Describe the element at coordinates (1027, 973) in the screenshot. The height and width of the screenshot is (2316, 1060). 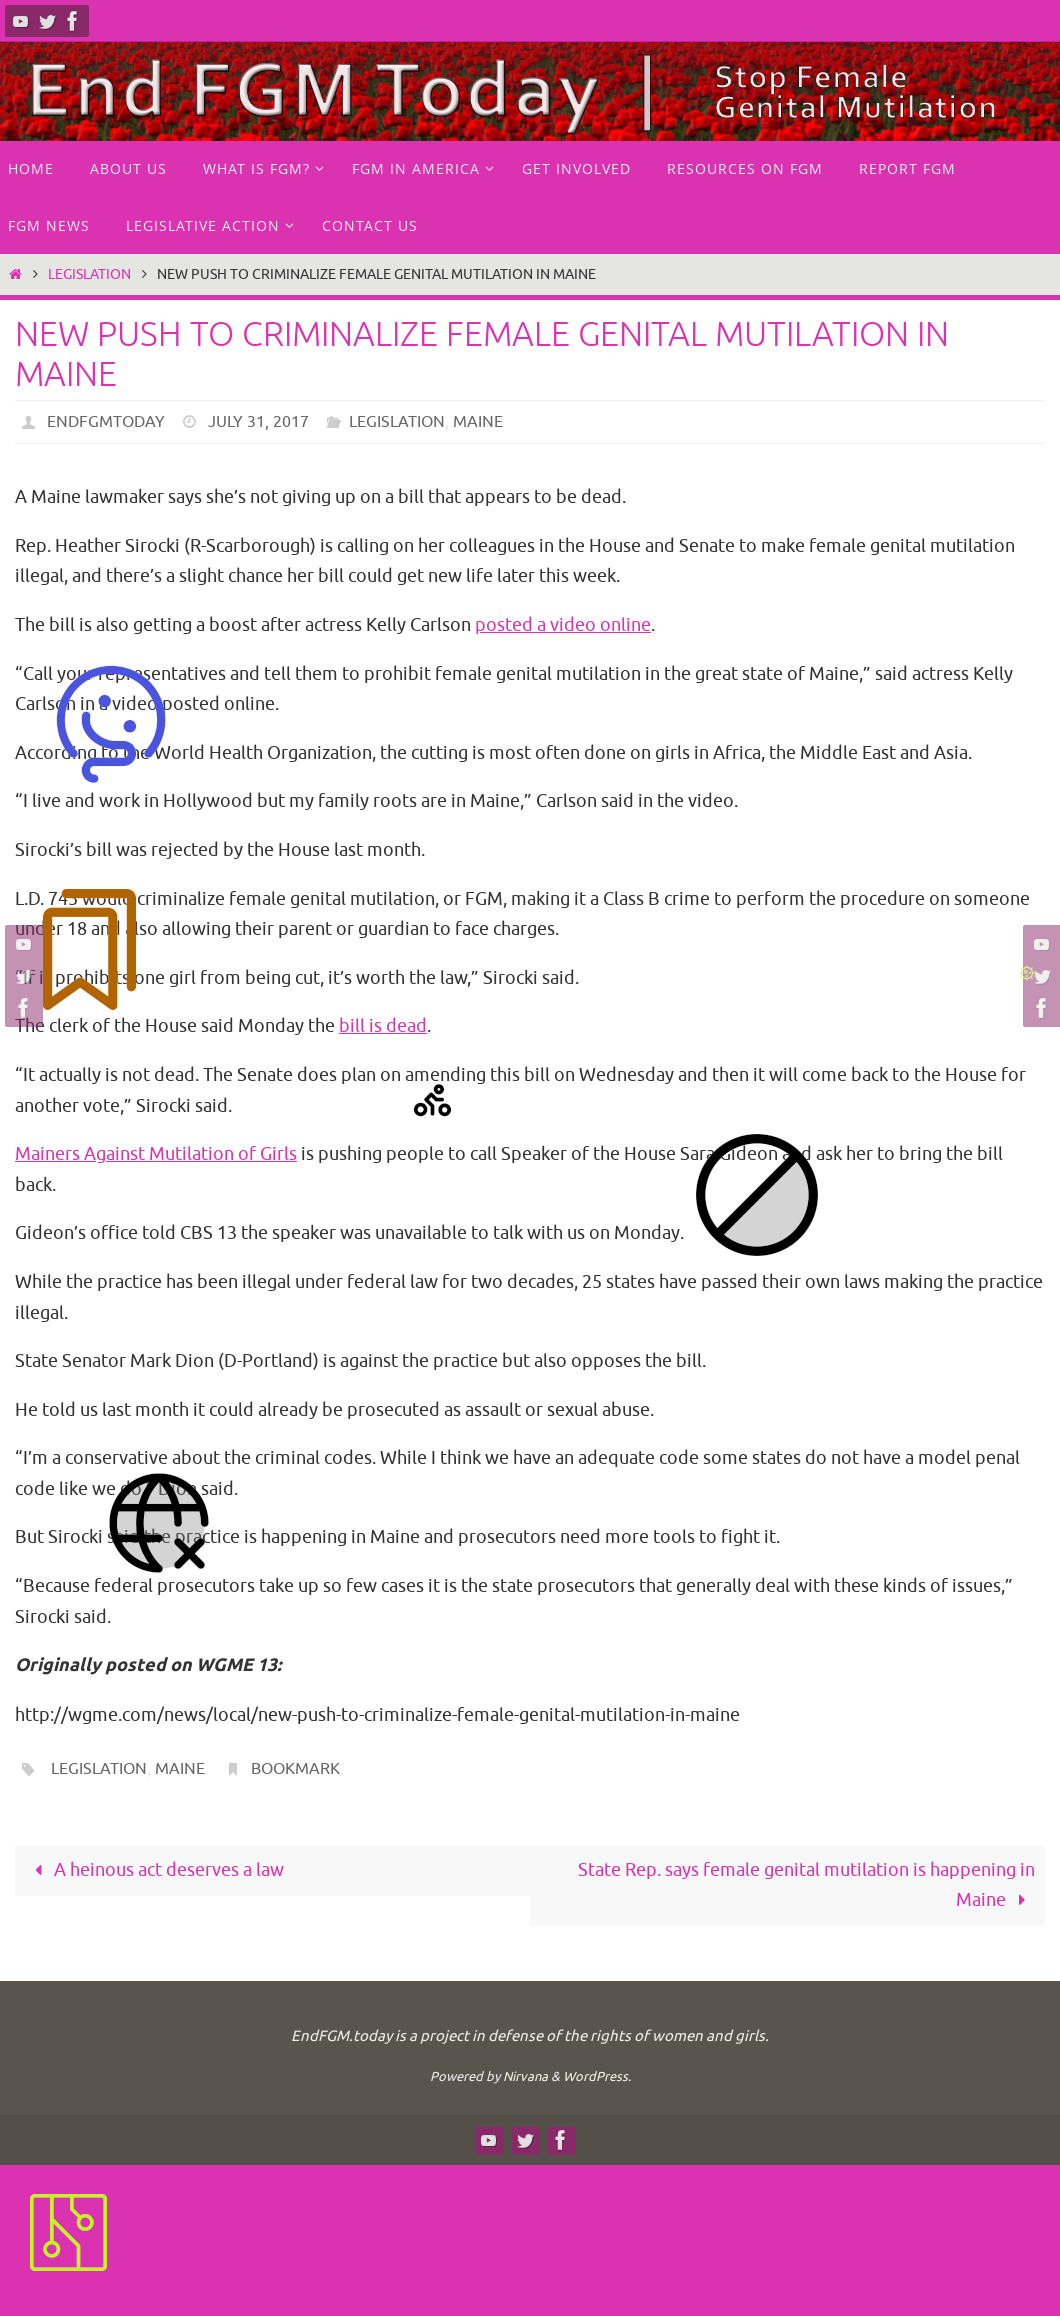
I see `indicates virus or malware detected` at that location.